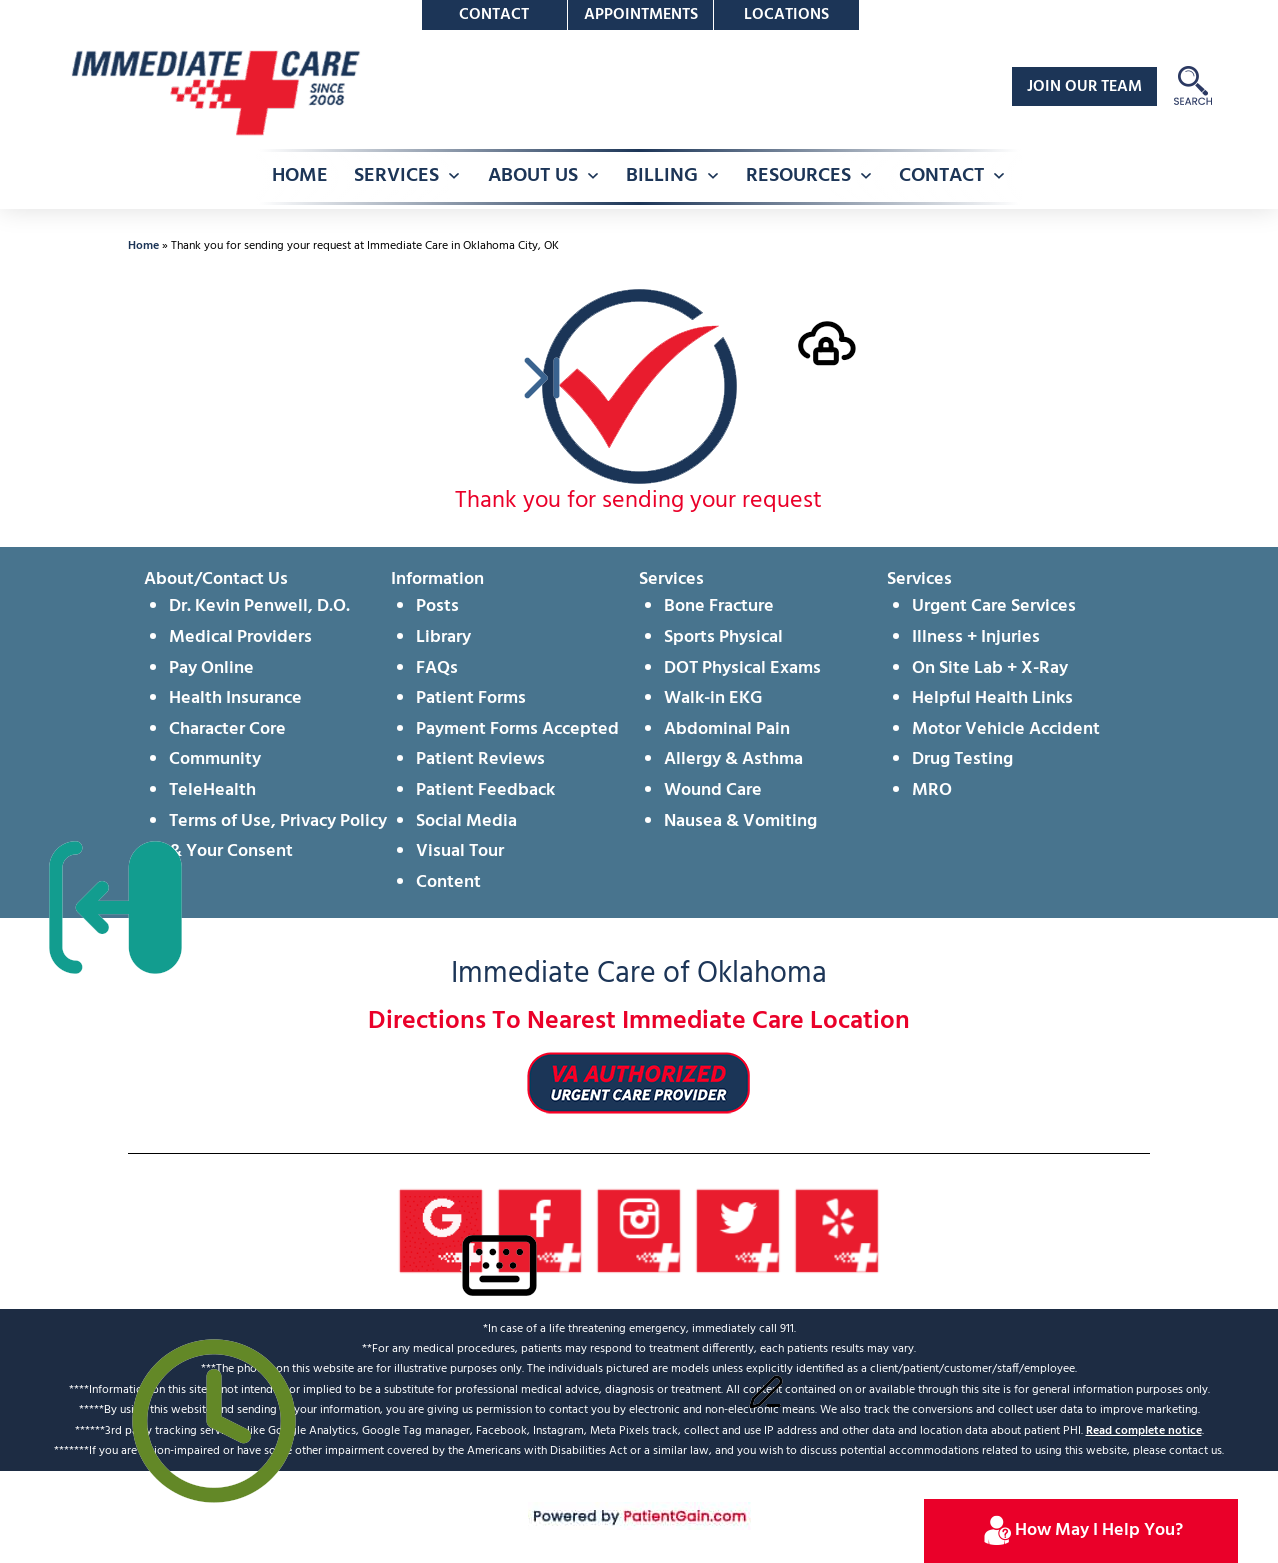  What do you see at coordinates (214, 1421) in the screenshot?
I see `view time or clock settings` at bounding box center [214, 1421].